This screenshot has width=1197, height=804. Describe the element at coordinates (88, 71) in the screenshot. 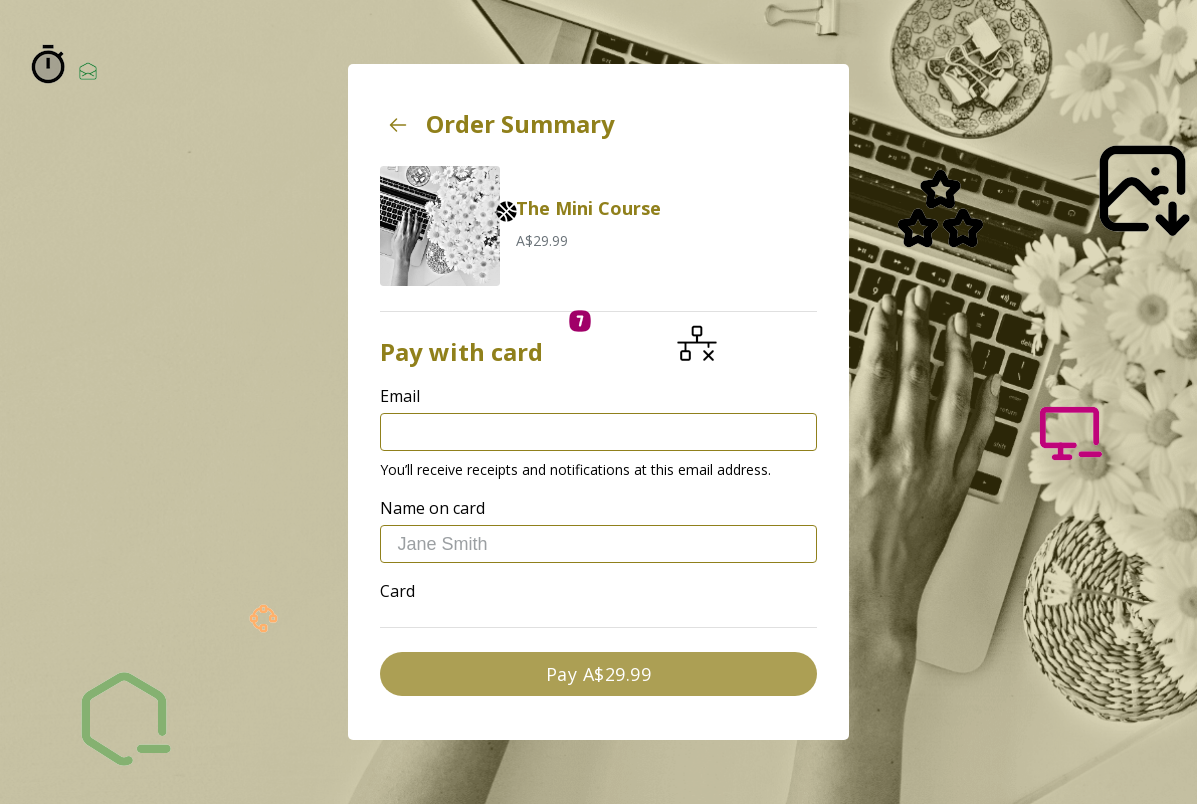

I see `view an opened email or message` at that location.